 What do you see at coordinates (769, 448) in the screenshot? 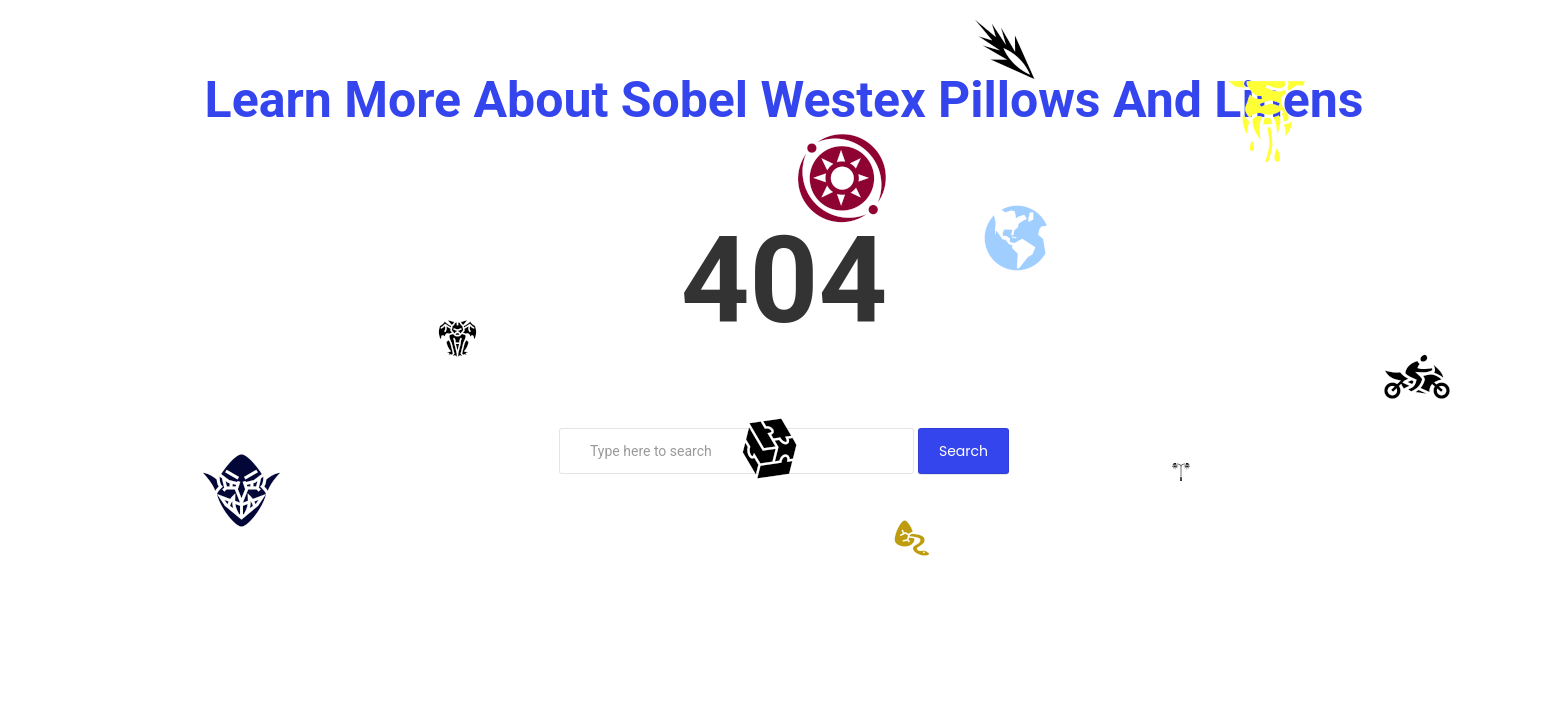
I see `access puzzle or jigsaw game` at bounding box center [769, 448].